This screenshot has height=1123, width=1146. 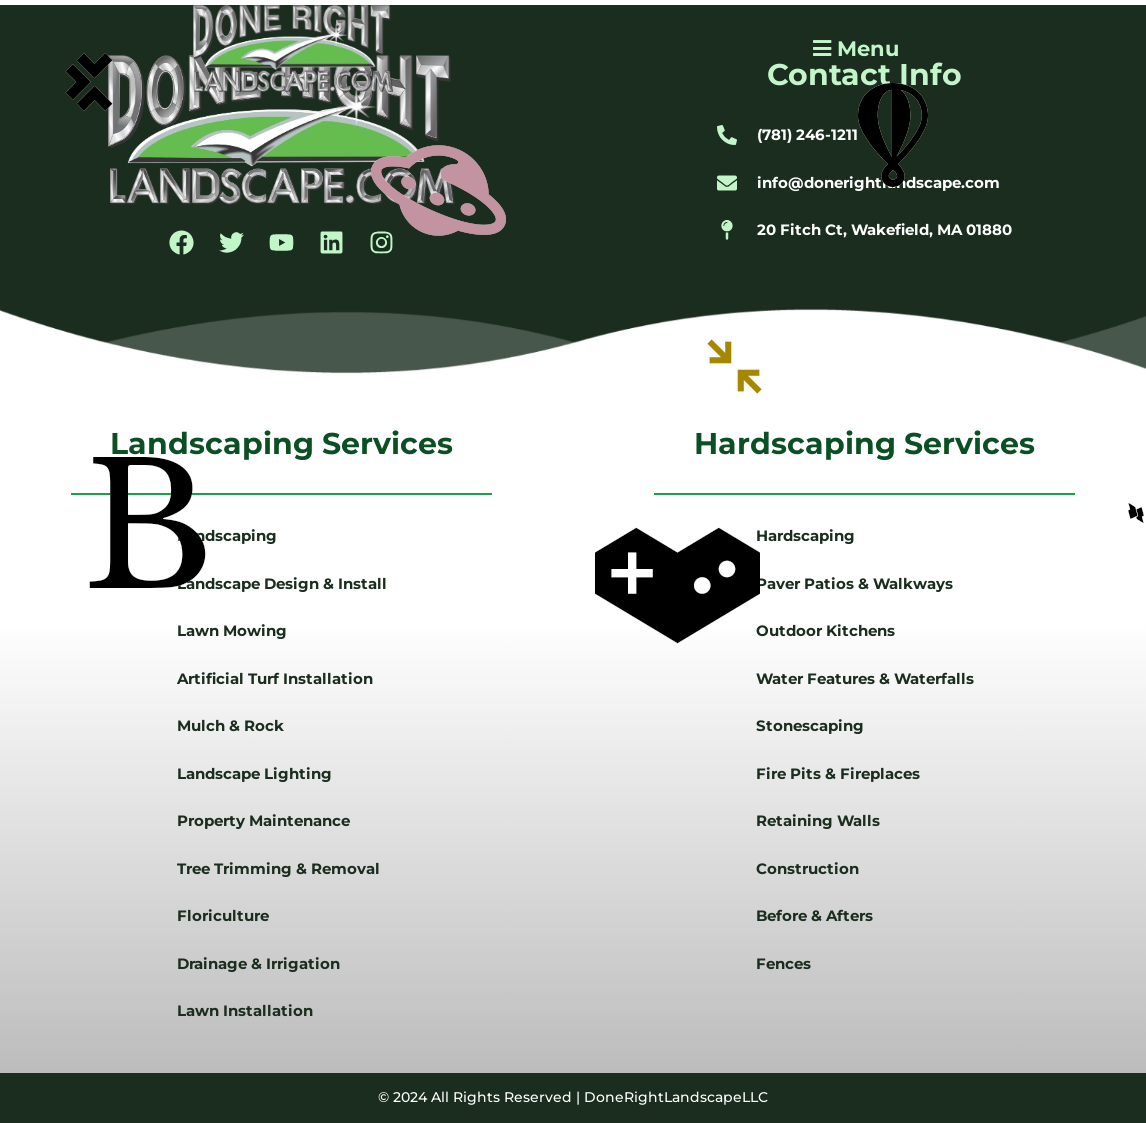 What do you see at coordinates (438, 190) in the screenshot?
I see `open hoppscotch api testing tool` at bounding box center [438, 190].